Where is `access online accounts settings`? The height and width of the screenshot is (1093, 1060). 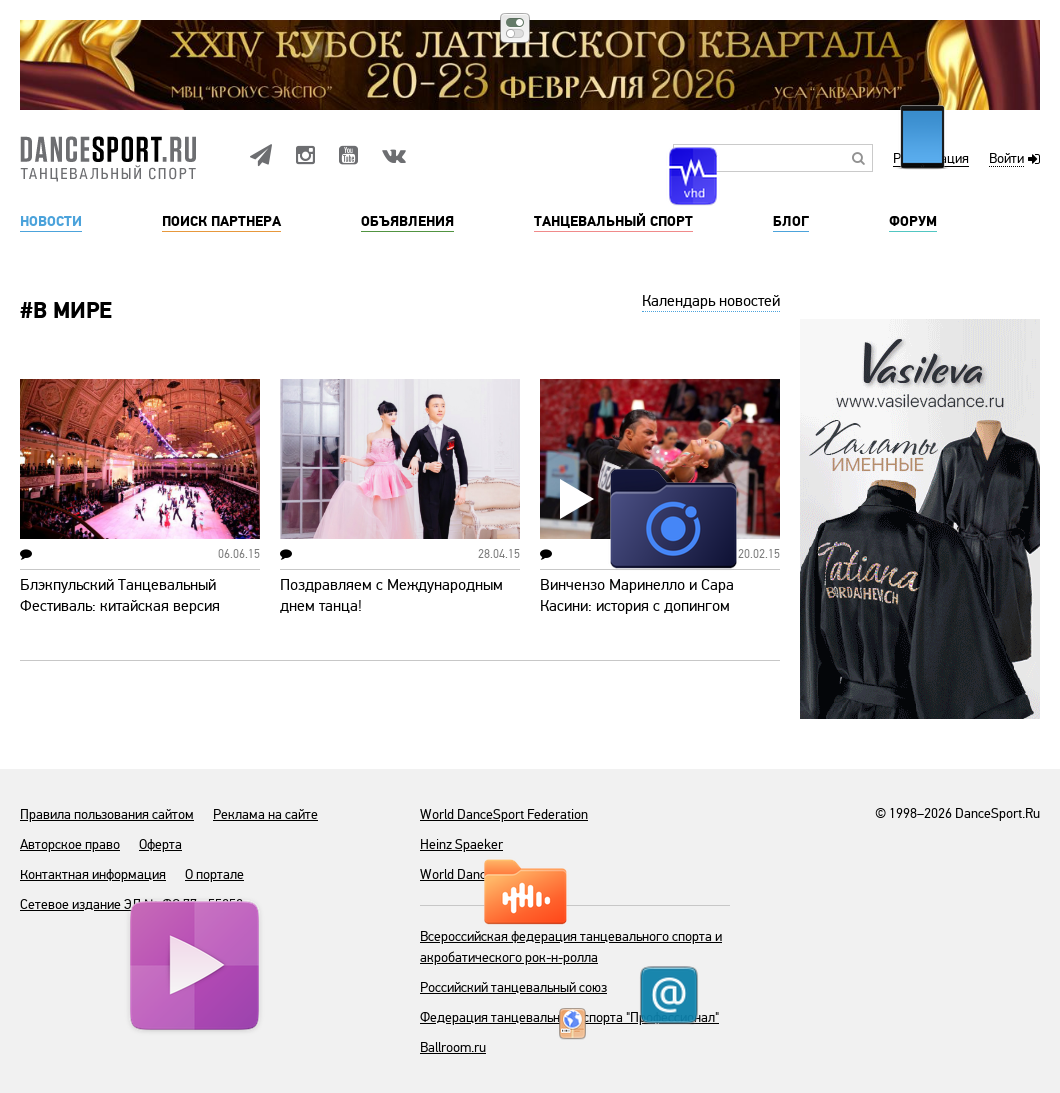 access online accounts settings is located at coordinates (669, 995).